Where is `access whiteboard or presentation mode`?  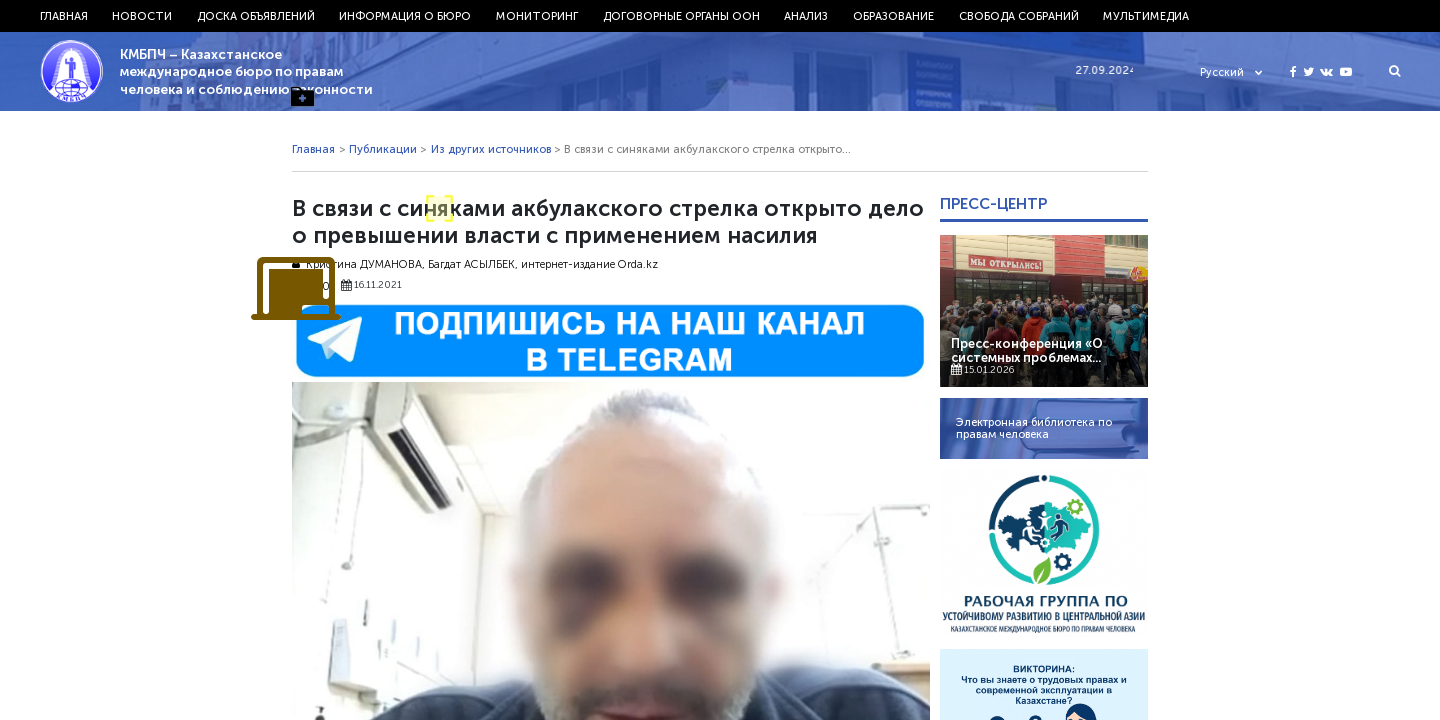
access whiteboard or presentation mode is located at coordinates (296, 290).